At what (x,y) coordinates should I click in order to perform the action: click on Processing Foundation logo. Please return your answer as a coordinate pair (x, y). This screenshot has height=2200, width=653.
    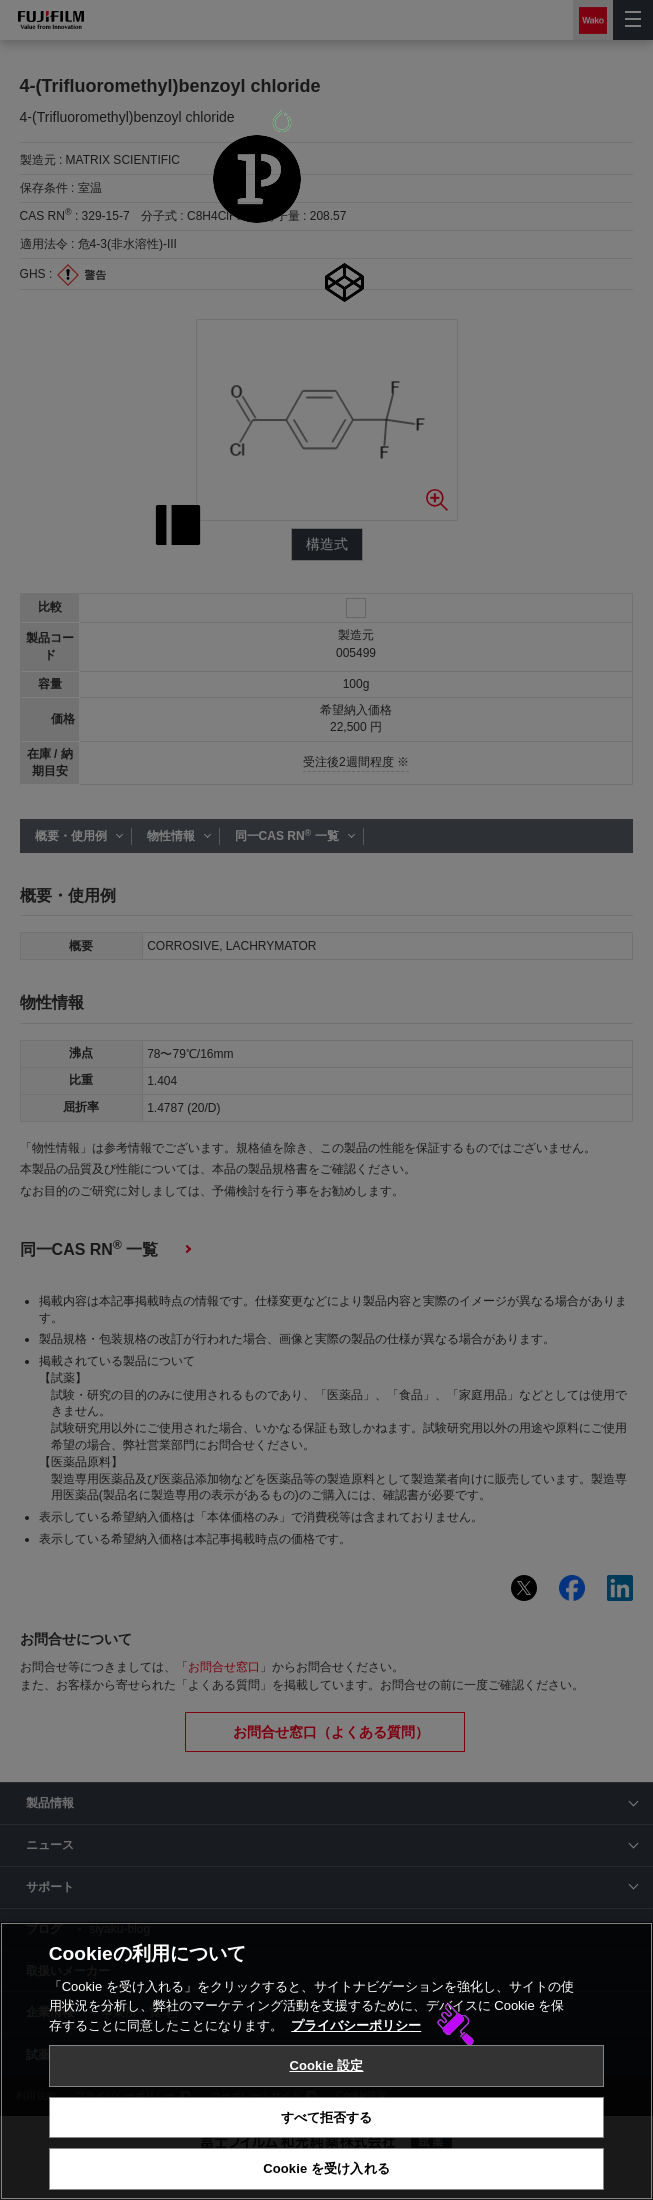
    Looking at the image, I should click on (257, 179).